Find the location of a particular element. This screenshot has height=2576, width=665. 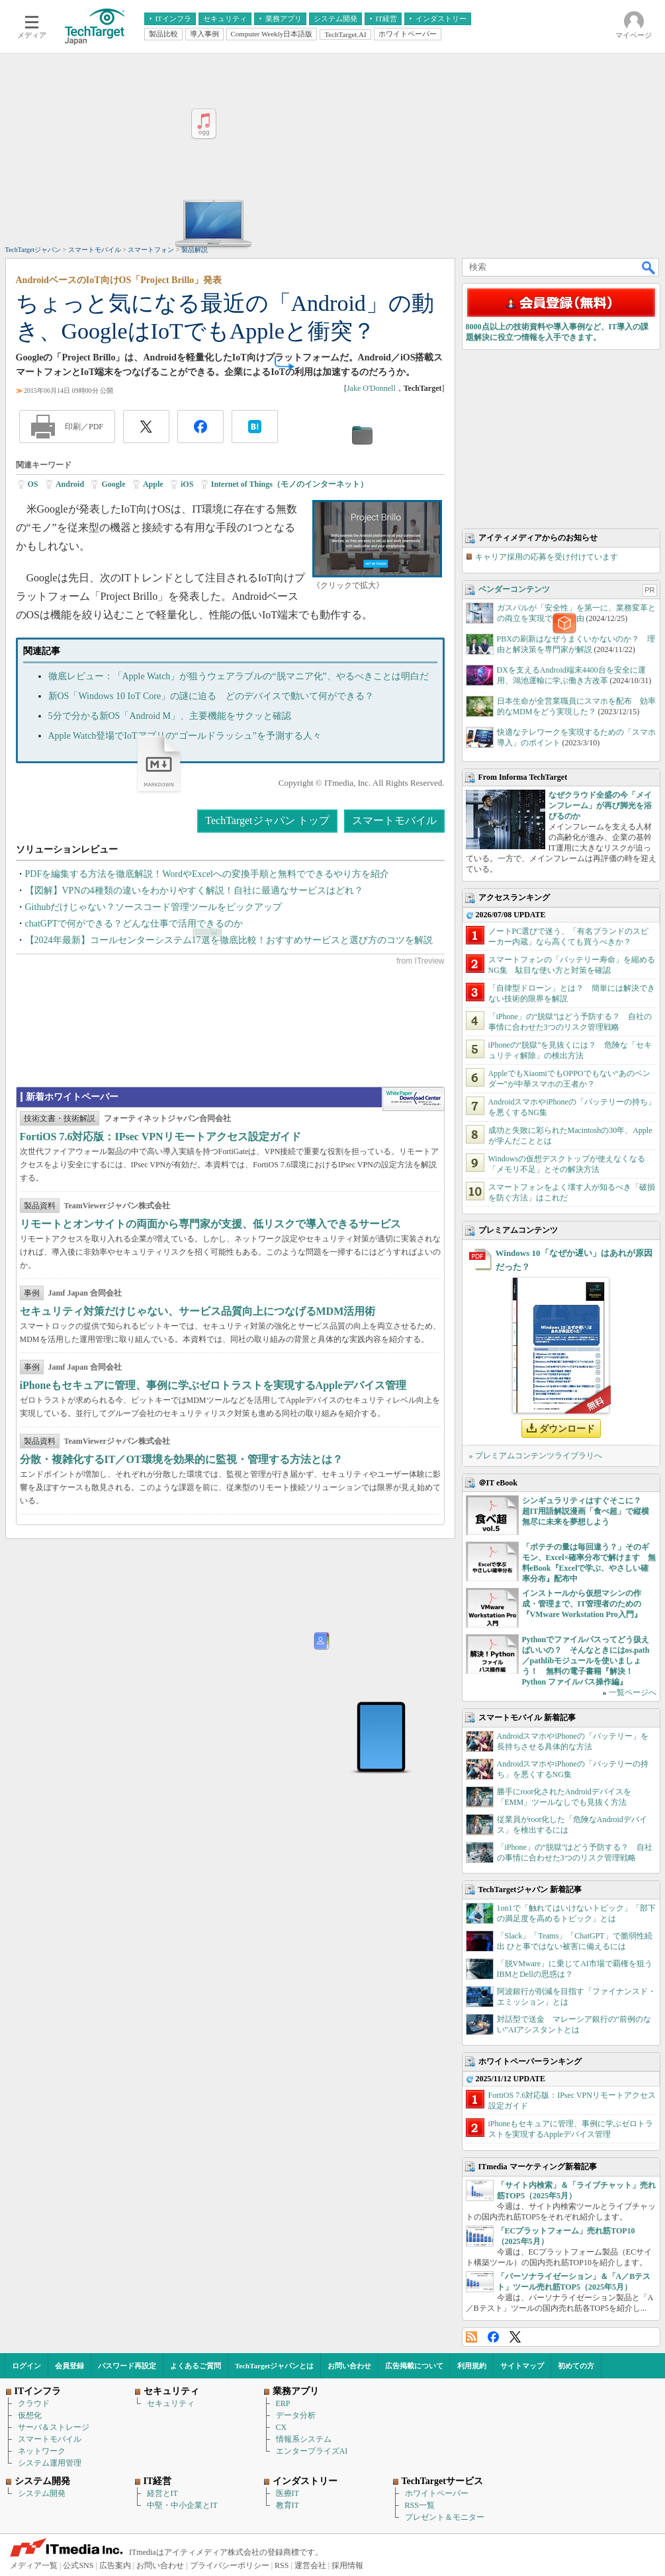

iPad Mini device icon is located at coordinates (381, 1729).